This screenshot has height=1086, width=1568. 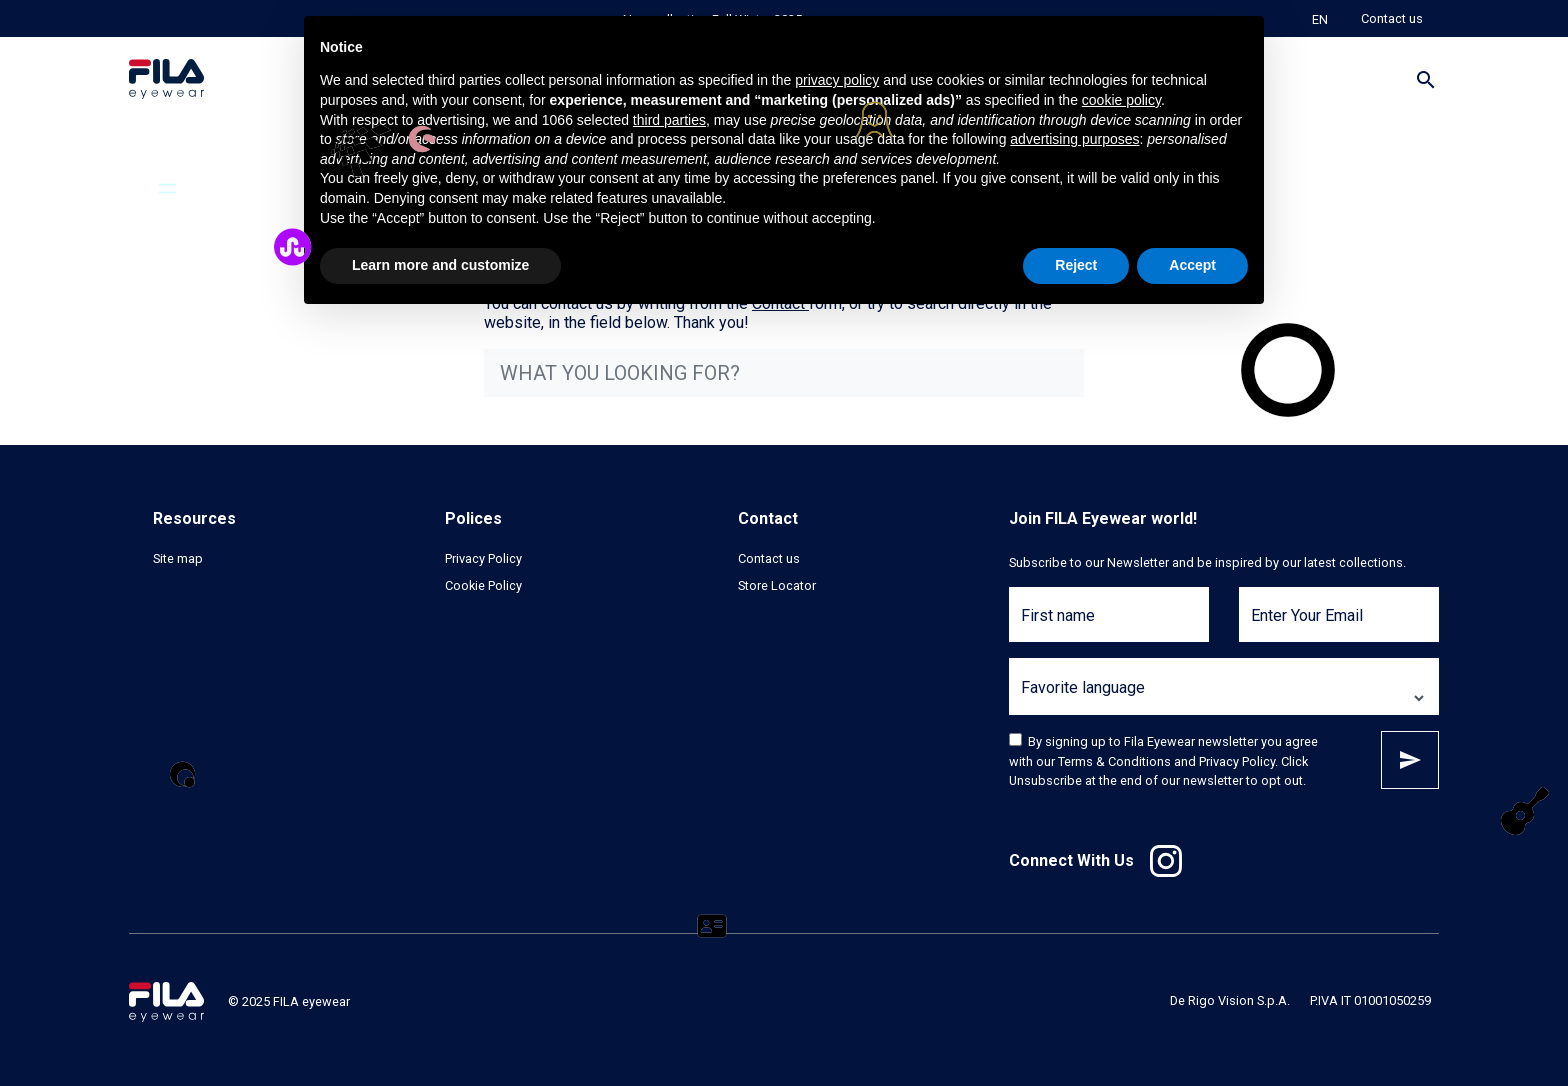 I want to click on open navigation menu, so click(x=167, y=188).